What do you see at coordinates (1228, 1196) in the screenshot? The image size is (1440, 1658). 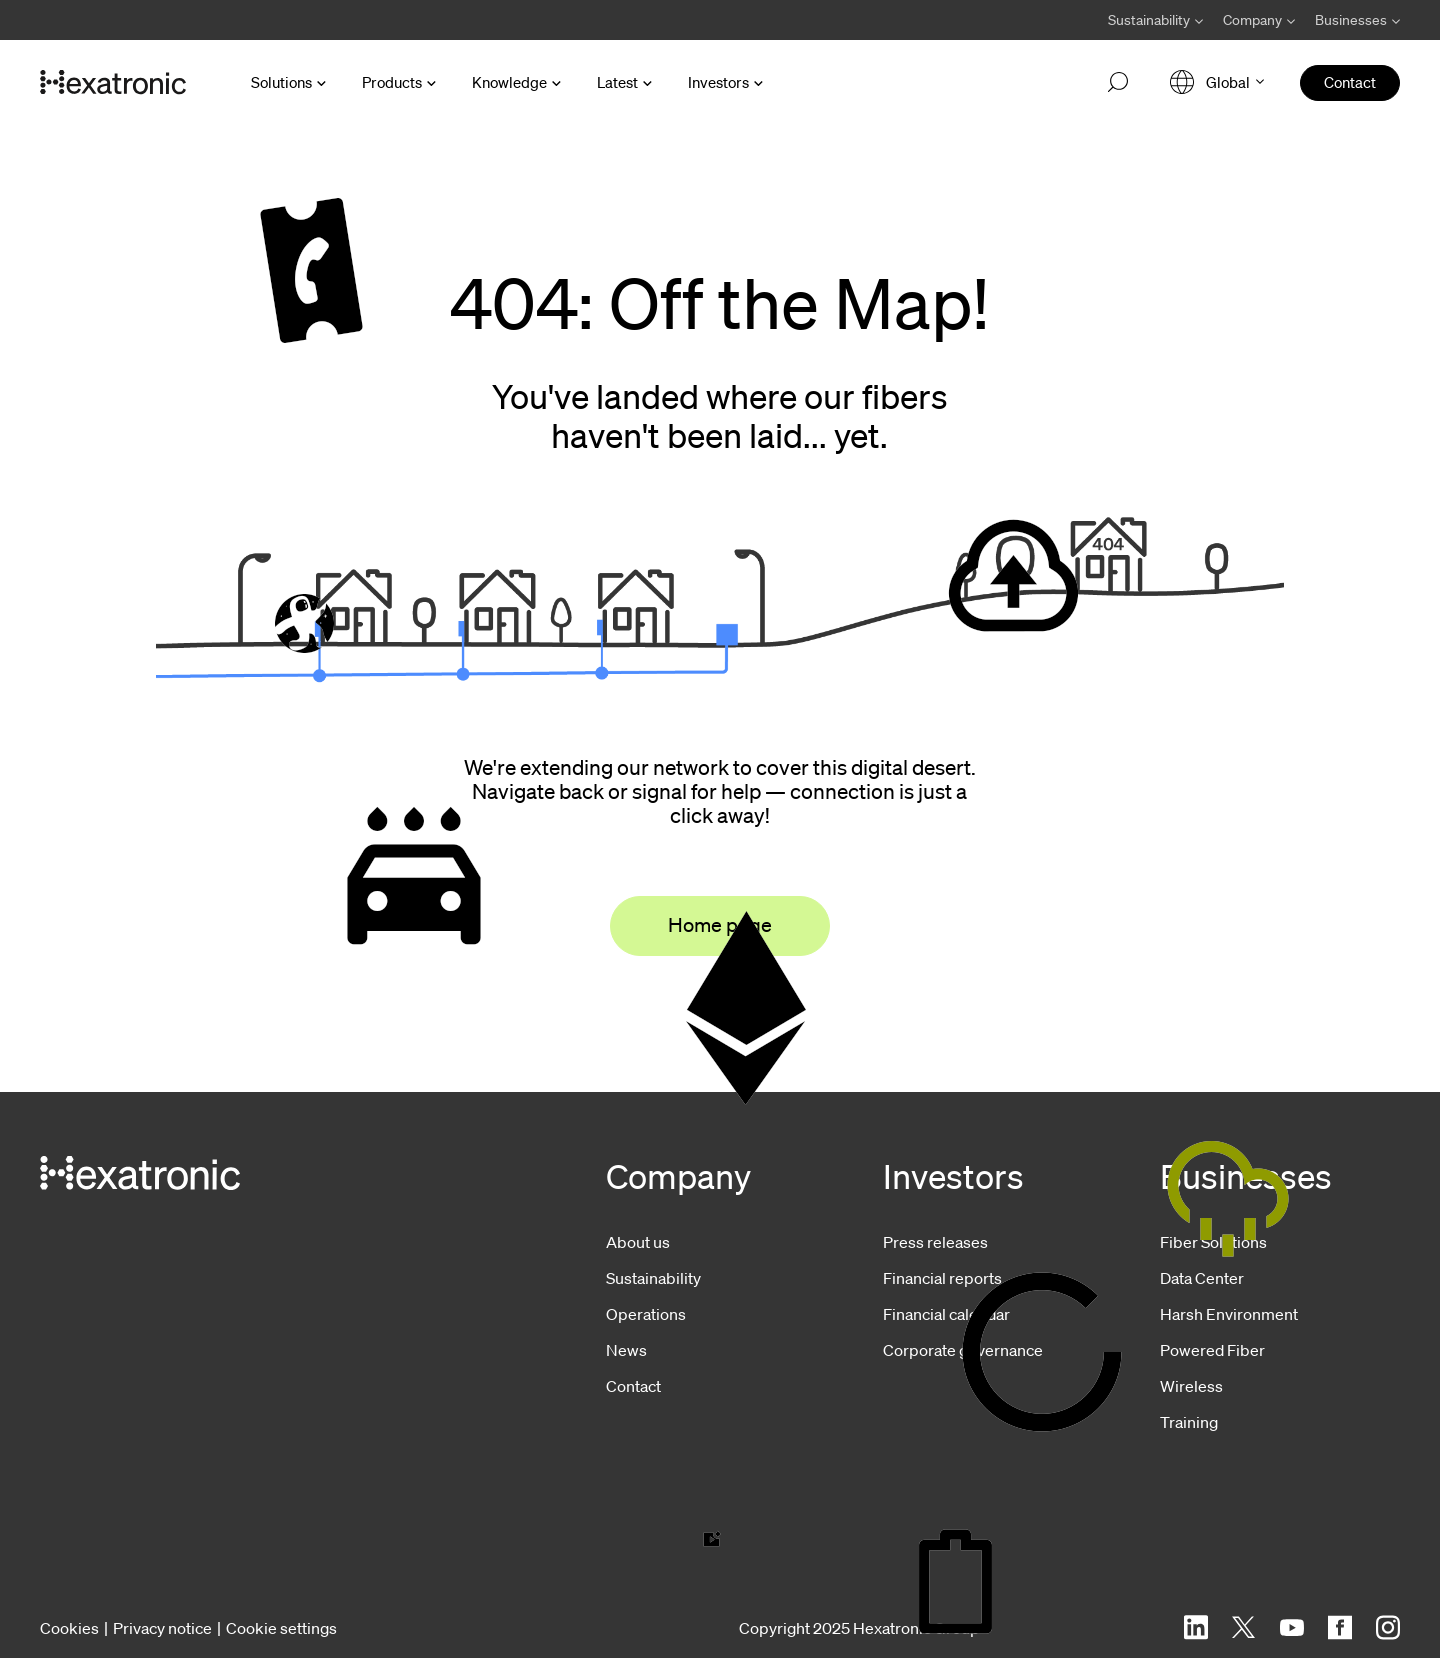 I see `indicates rainy or showery weather conditions` at bounding box center [1228, 1196].